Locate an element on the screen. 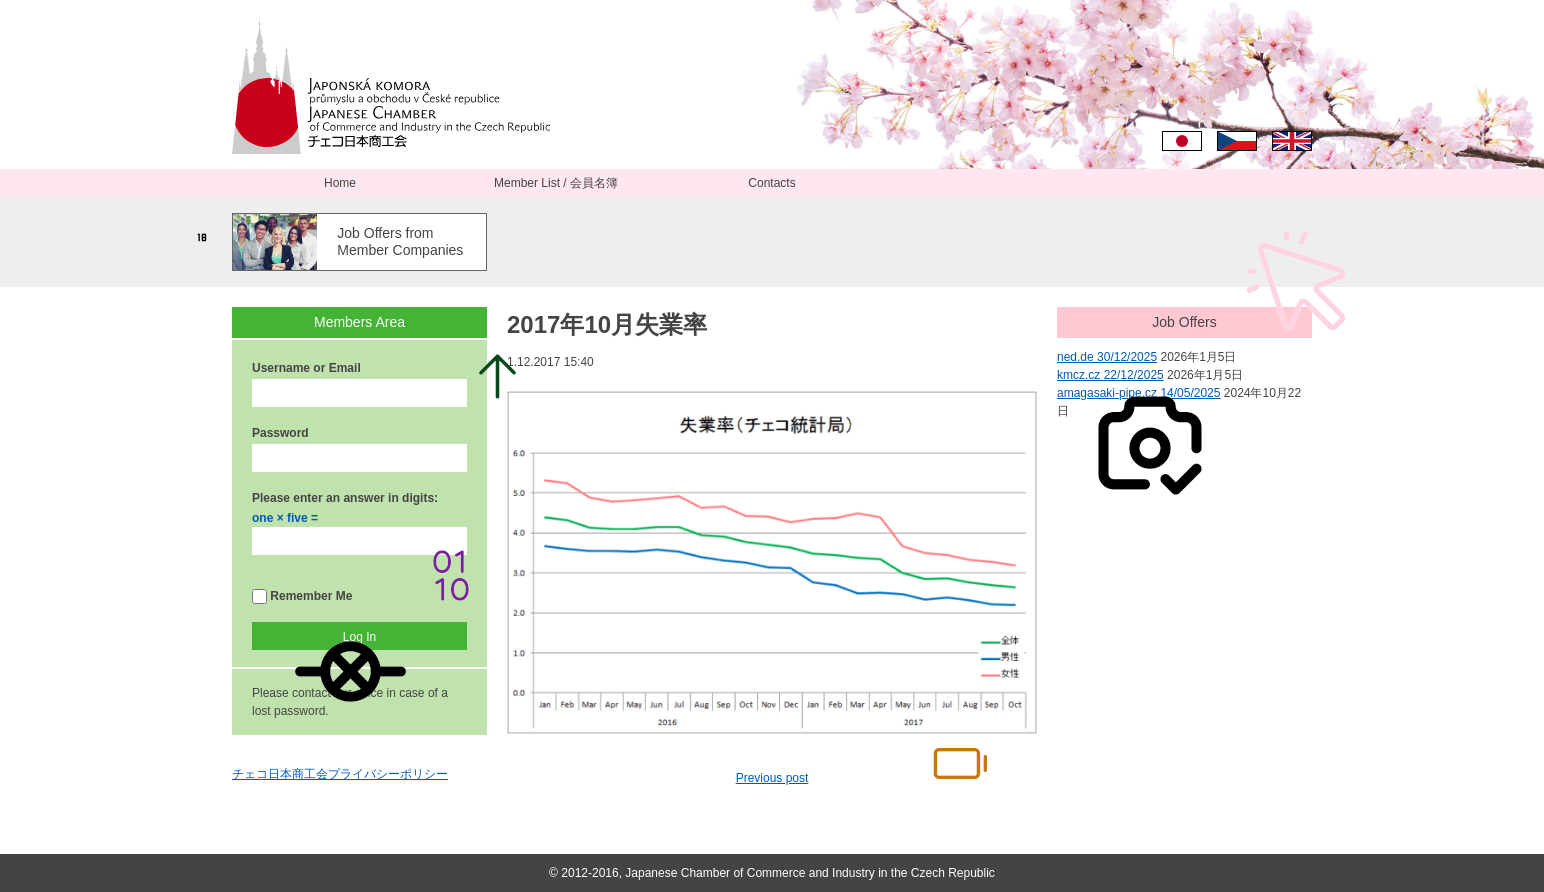 This screenshot has width=1544, height=892. photo successfully uploaded or verified is located at coordinates (1150, 443).